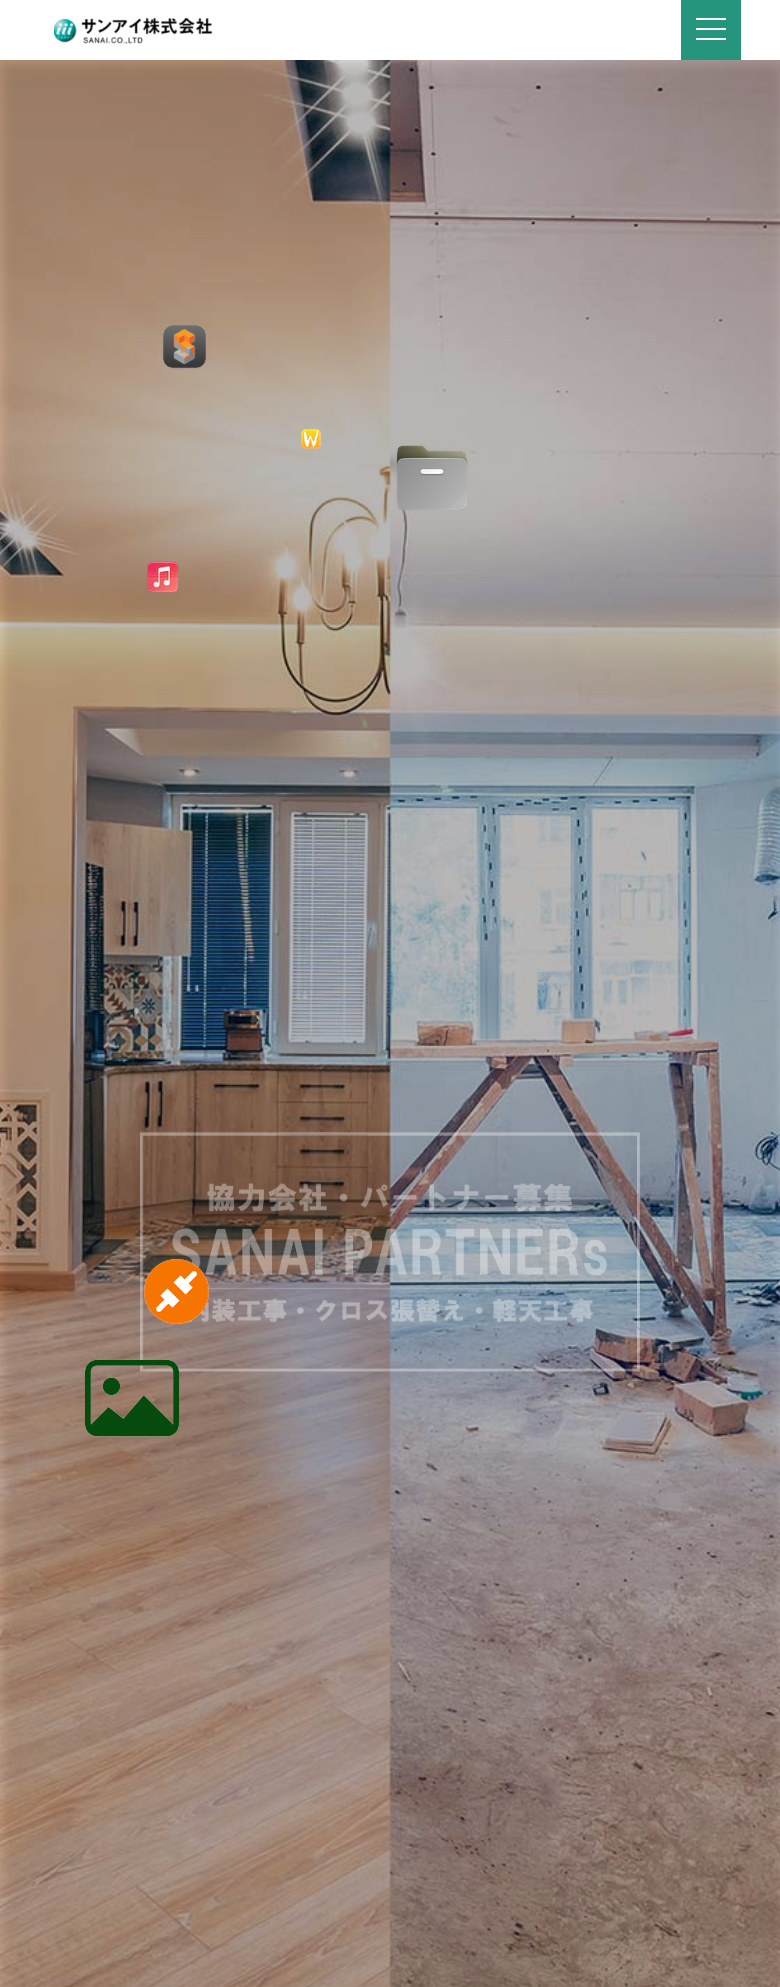 The width and height of the screenshot is (780, 1987). I want to click on open the music player app, so click(163, 577).